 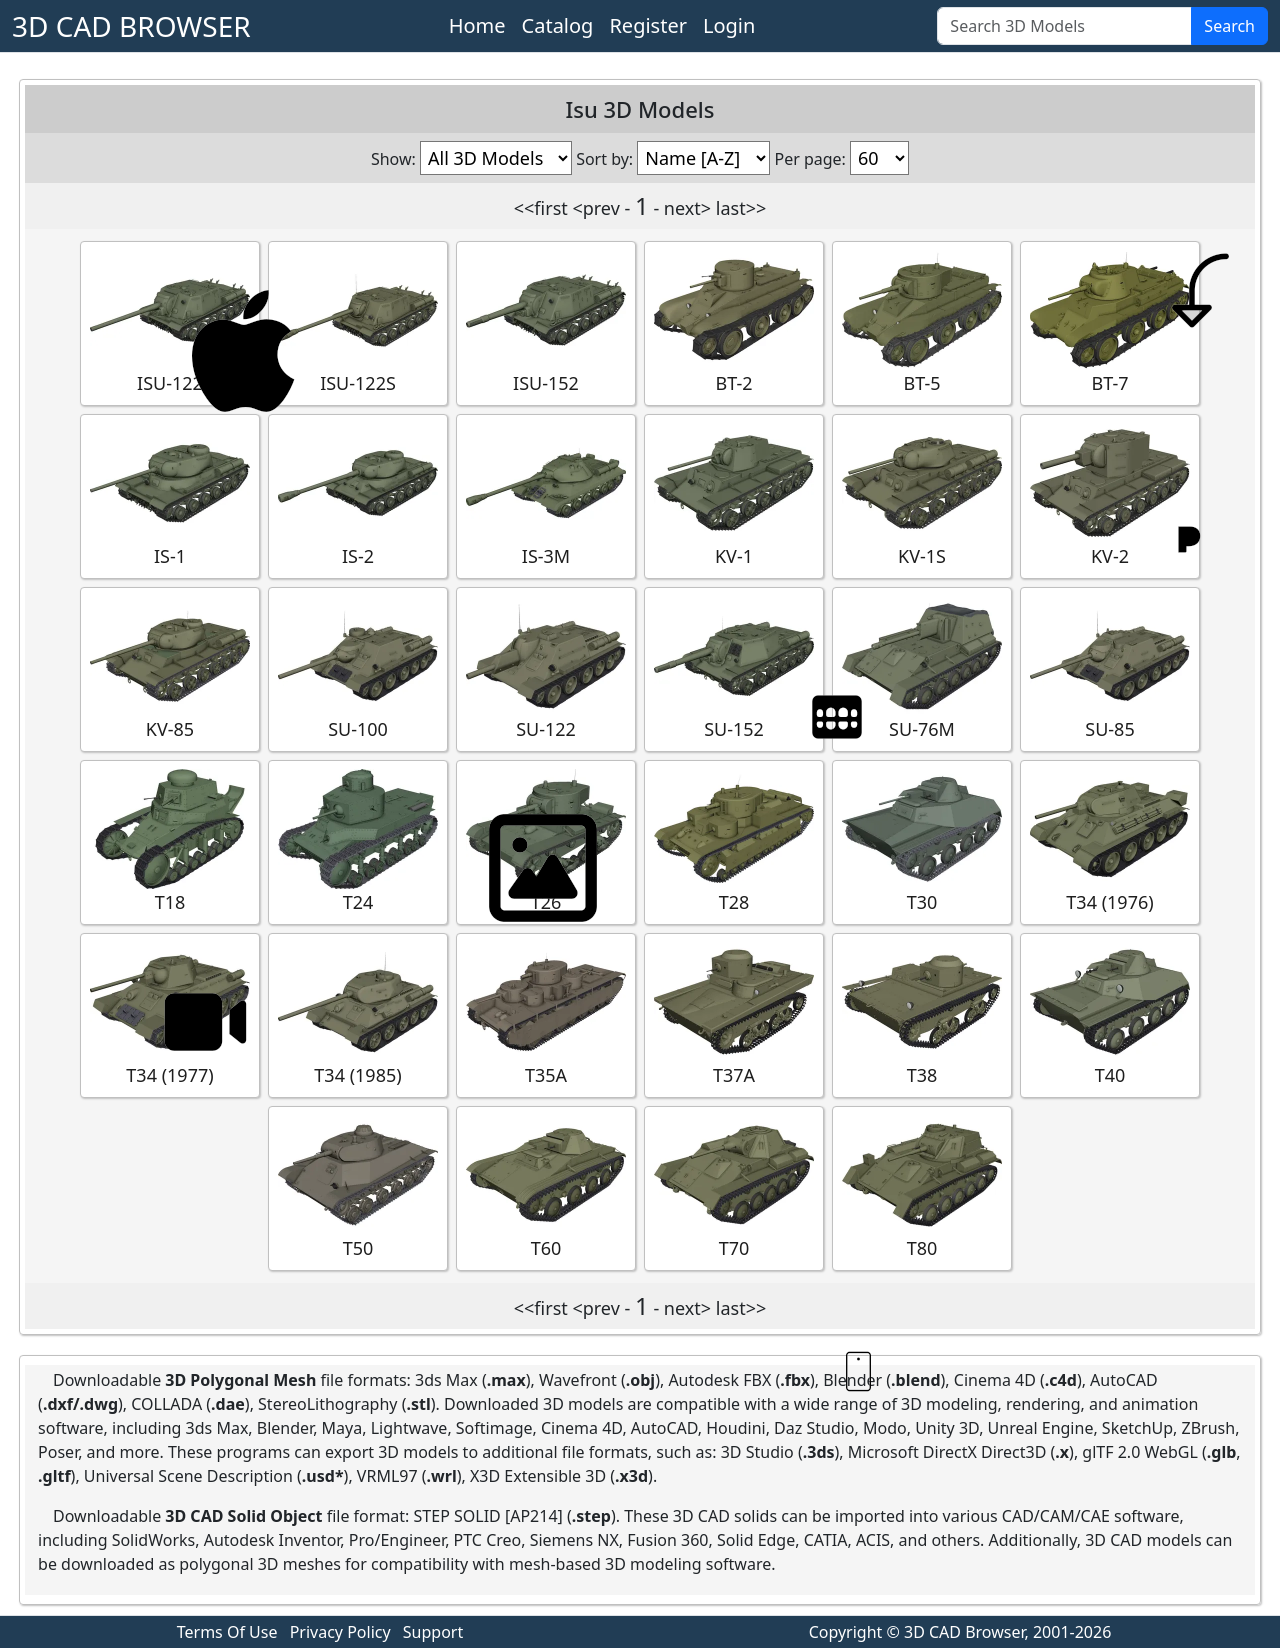 What do you see at coordinates (837, 717) in the screenshot?
I see `access dental or oral health features` at bounding box center [837, 717].